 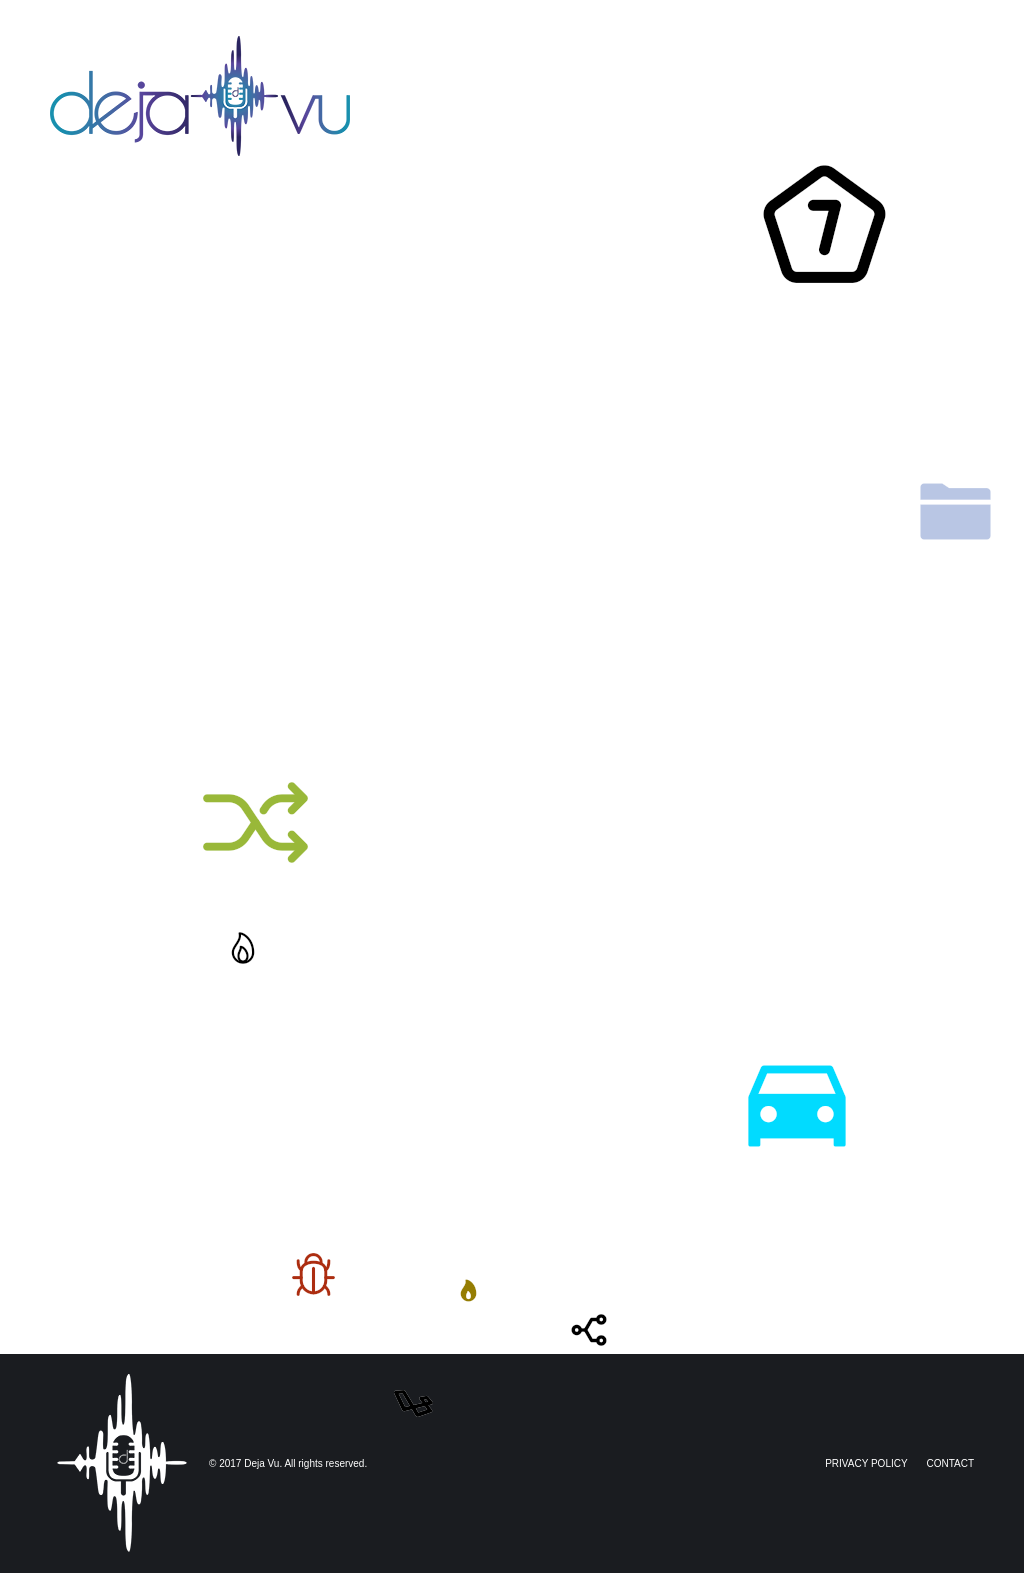 I want to click on shuffle playlist or queue order, so click(x=255, y=822).